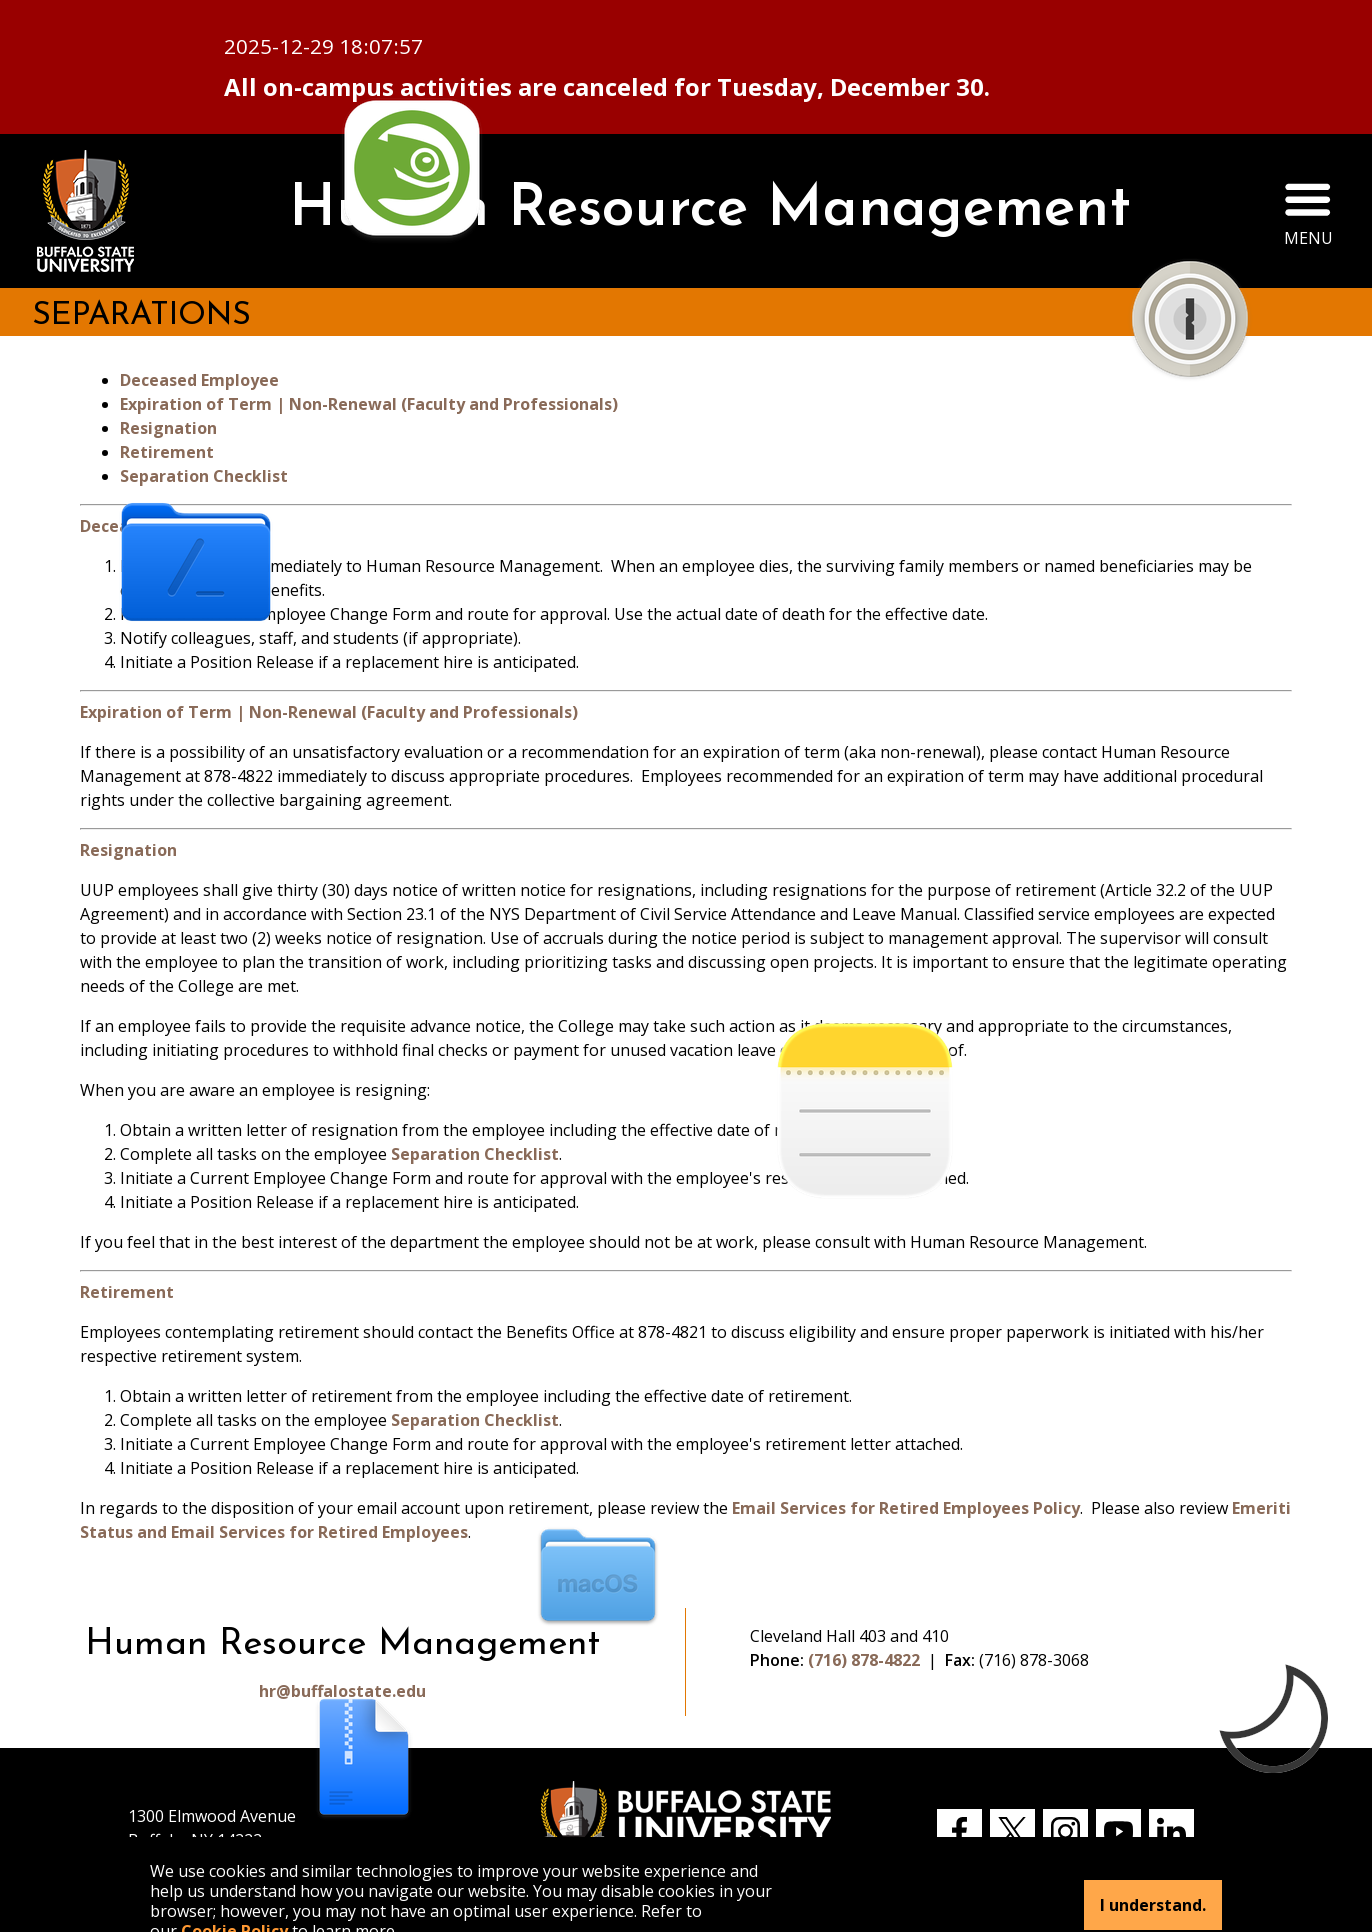 This screenshot has height=1932, width=1372. Describe the element at coordinates (196, 562) in the screenshot. I see `access the root directory of your file system` at that location.